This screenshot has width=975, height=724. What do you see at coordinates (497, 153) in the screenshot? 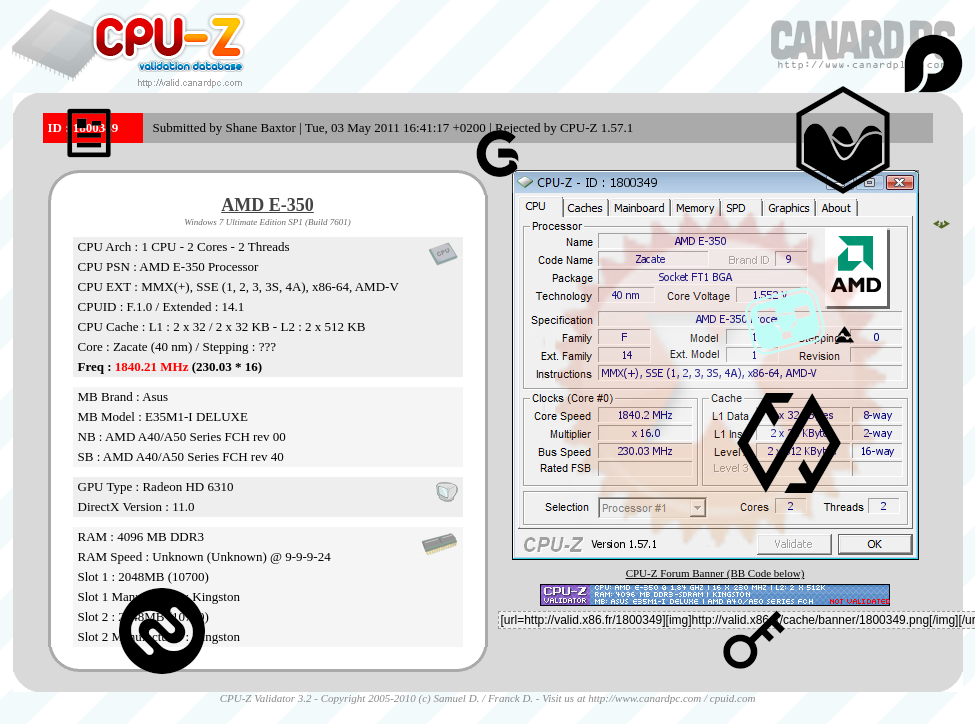
I see `Gofore company logo` at bounding box center [497, 153].